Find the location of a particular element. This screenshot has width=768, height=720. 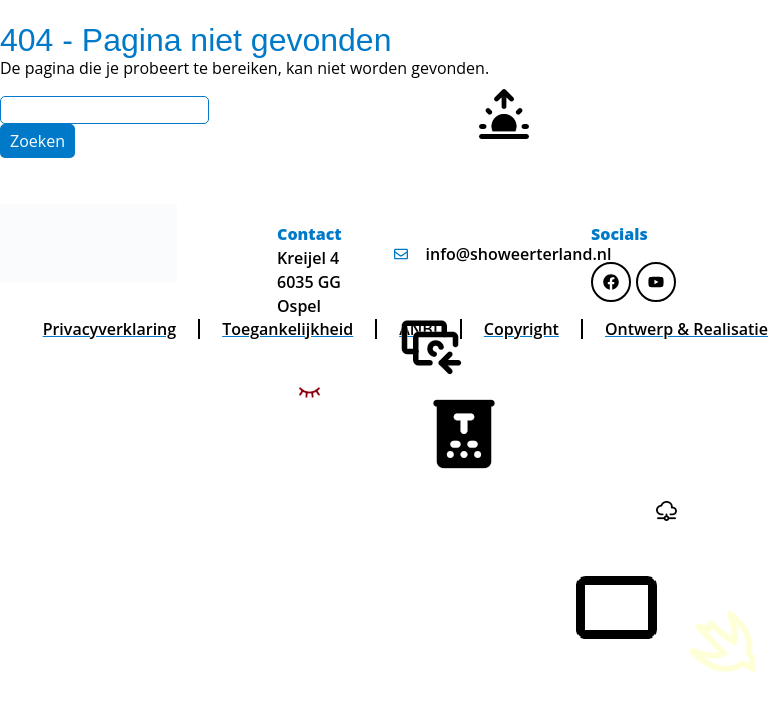

set alarm for sunrise or morning wake-up is located at coordinates (504, 114).